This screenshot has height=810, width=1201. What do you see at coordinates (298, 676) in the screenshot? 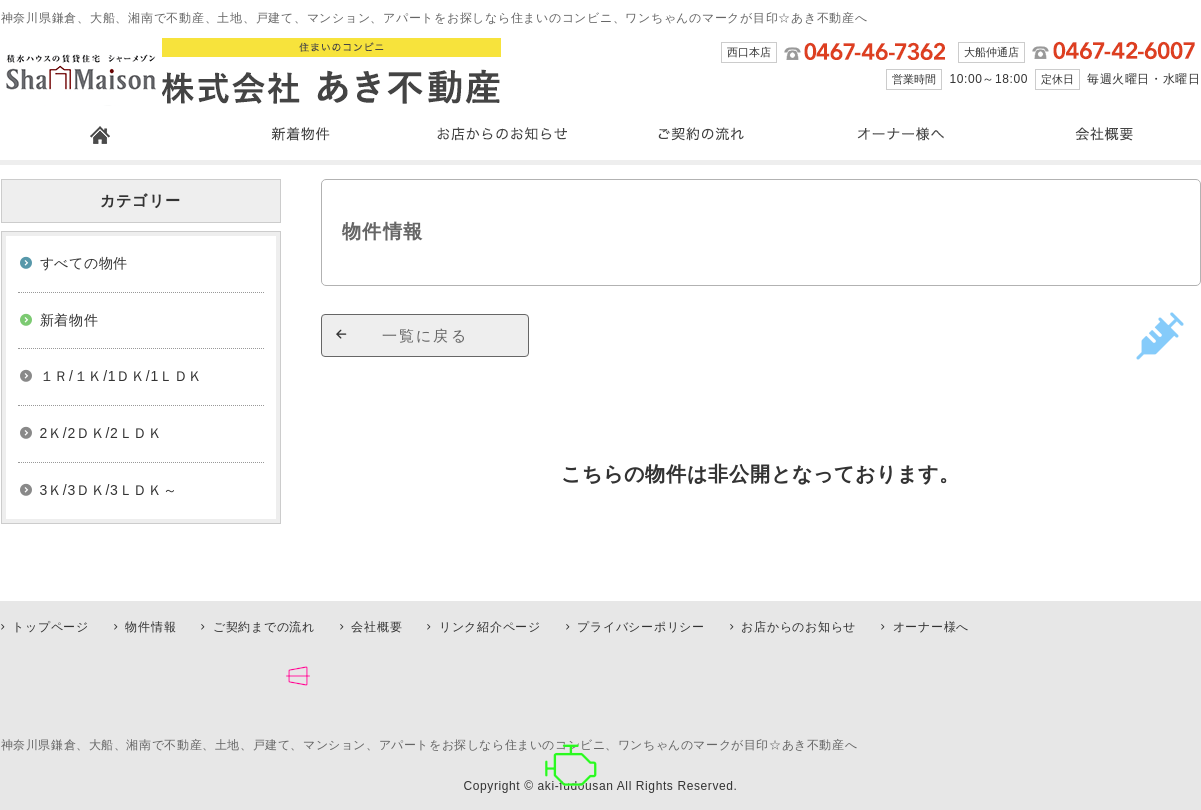
I see `adjust perspective or viewing angle` at bounding box center [298, 676].